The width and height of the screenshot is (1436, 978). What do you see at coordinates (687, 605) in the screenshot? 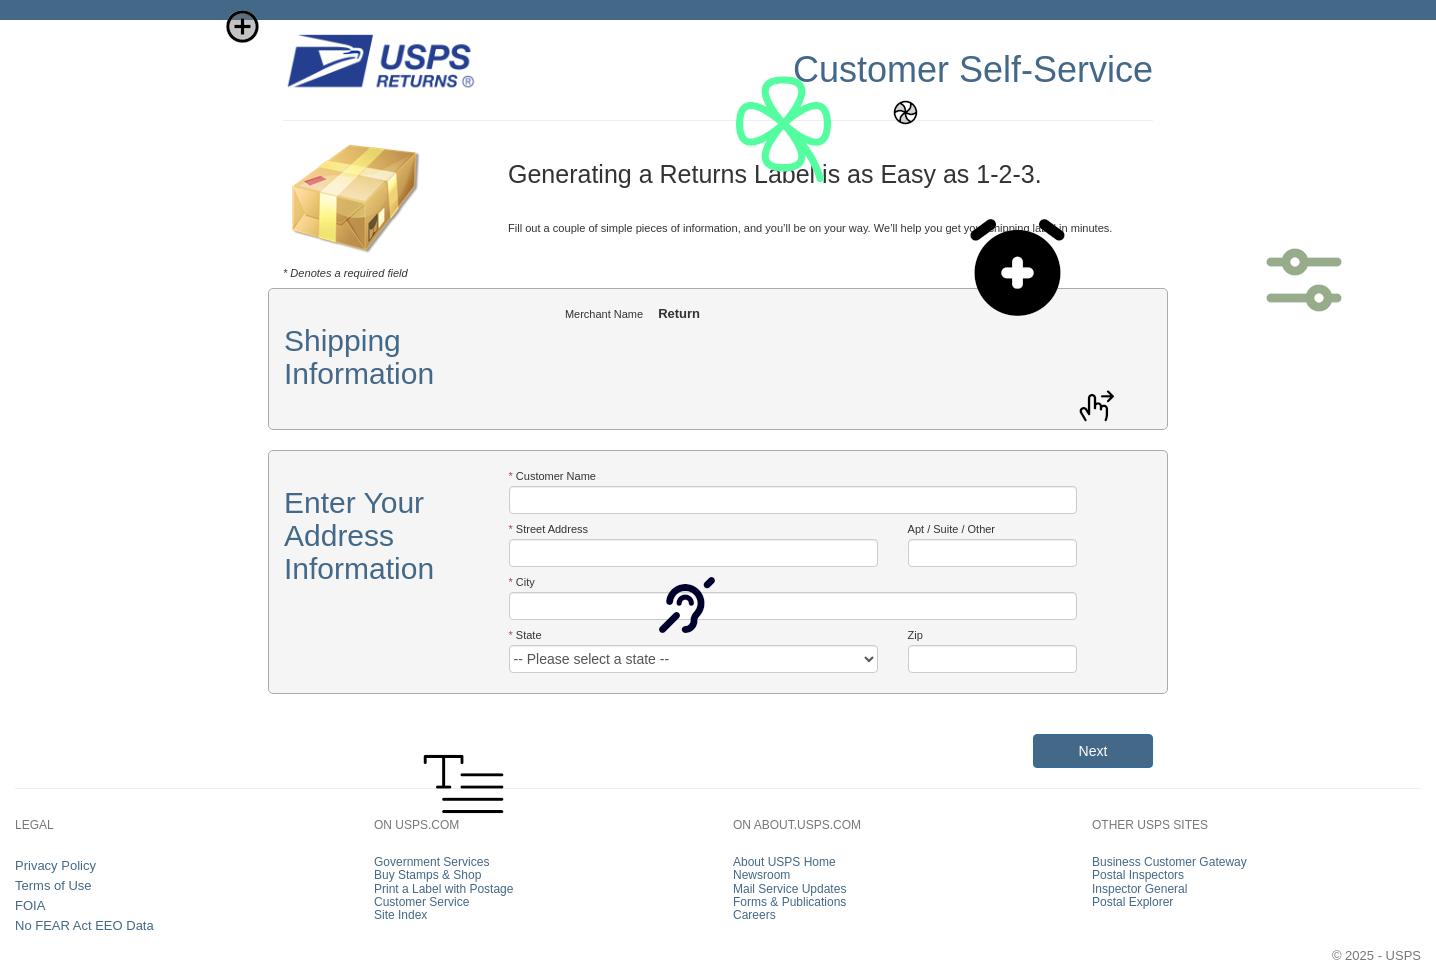
I see `indicates hard of hearing accessibility options` at bounding box center [687, 605].